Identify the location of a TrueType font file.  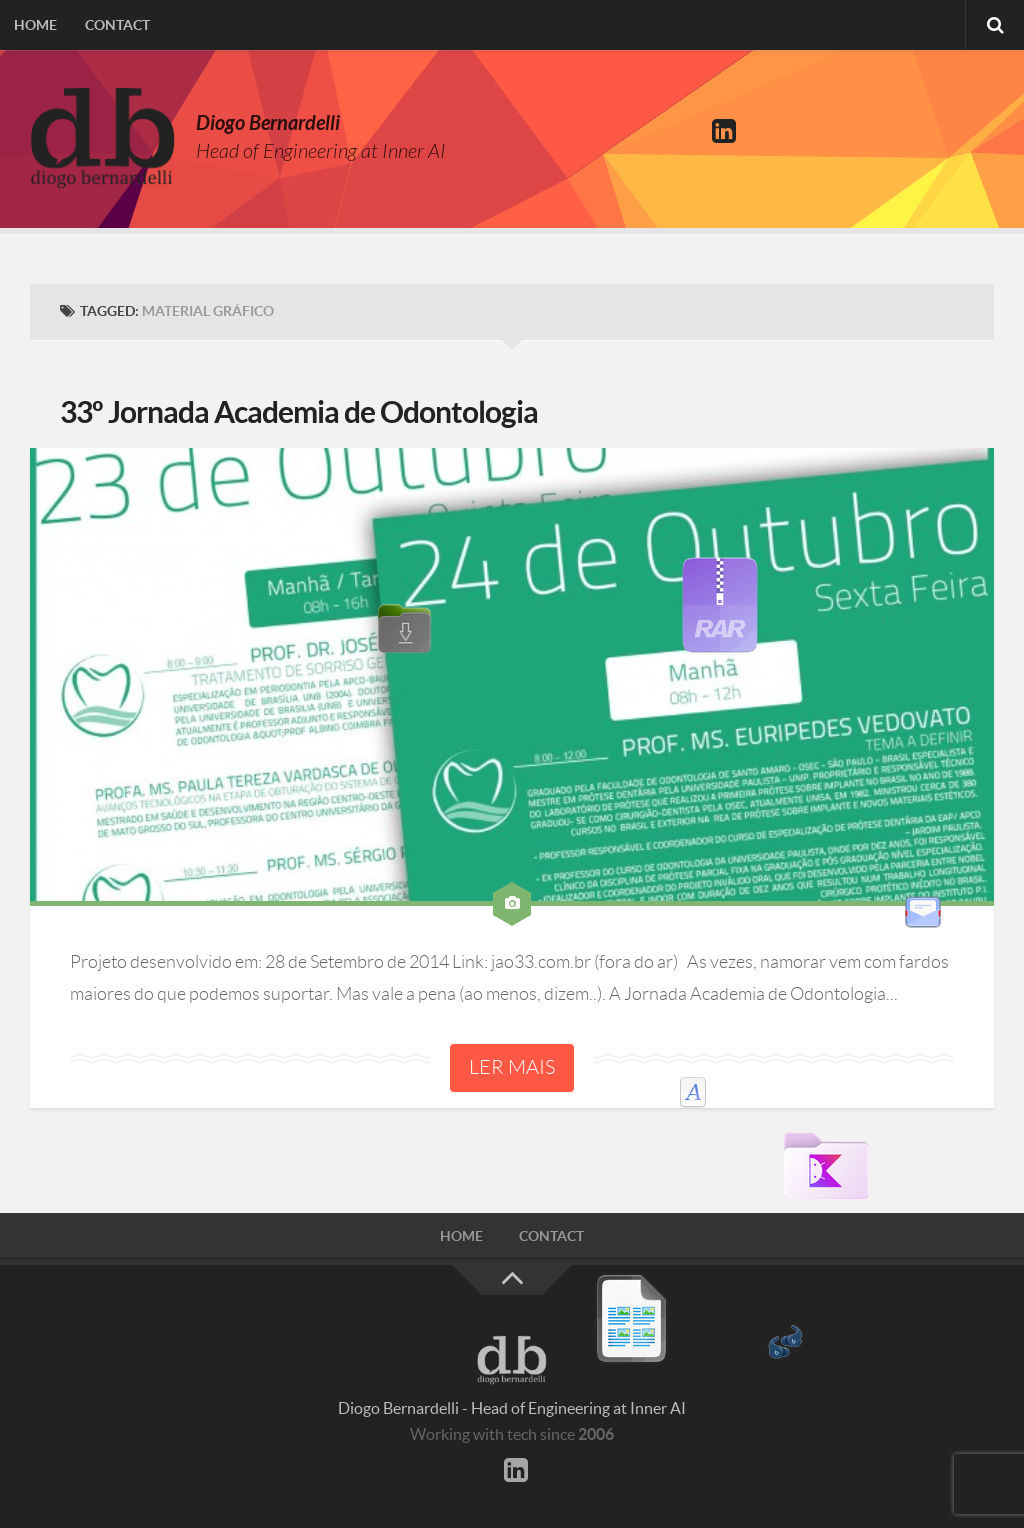
(693, 1092).